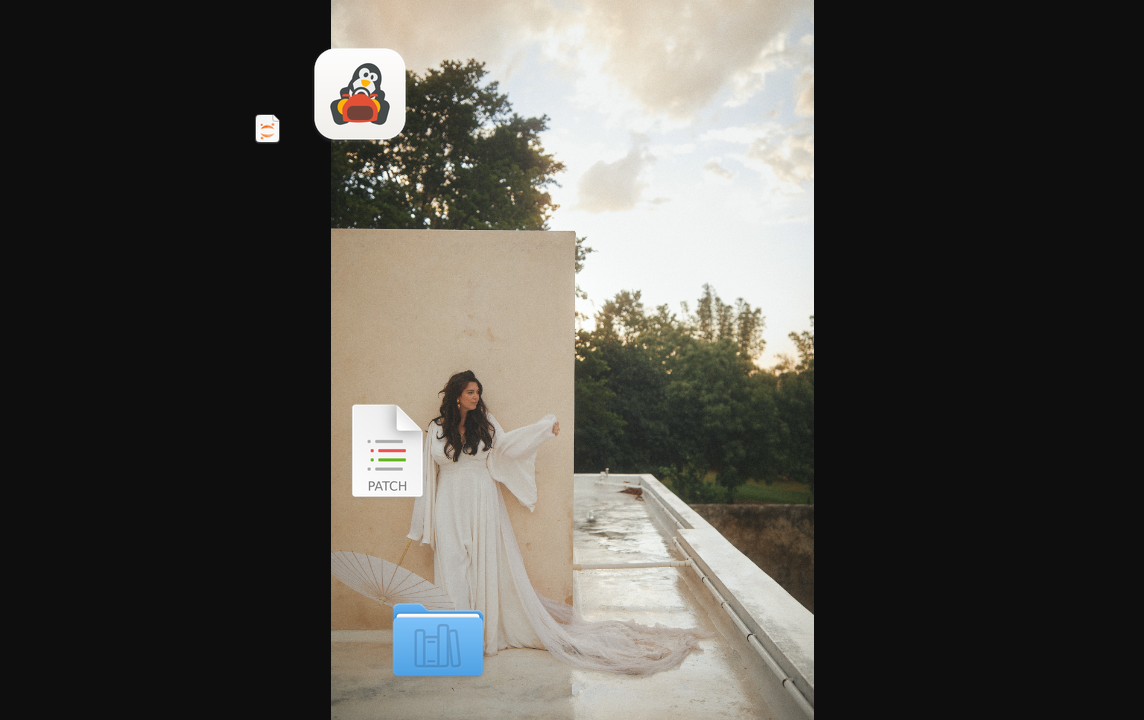  I want to click on a patch or diff file containing code changes, so click(387, 452).